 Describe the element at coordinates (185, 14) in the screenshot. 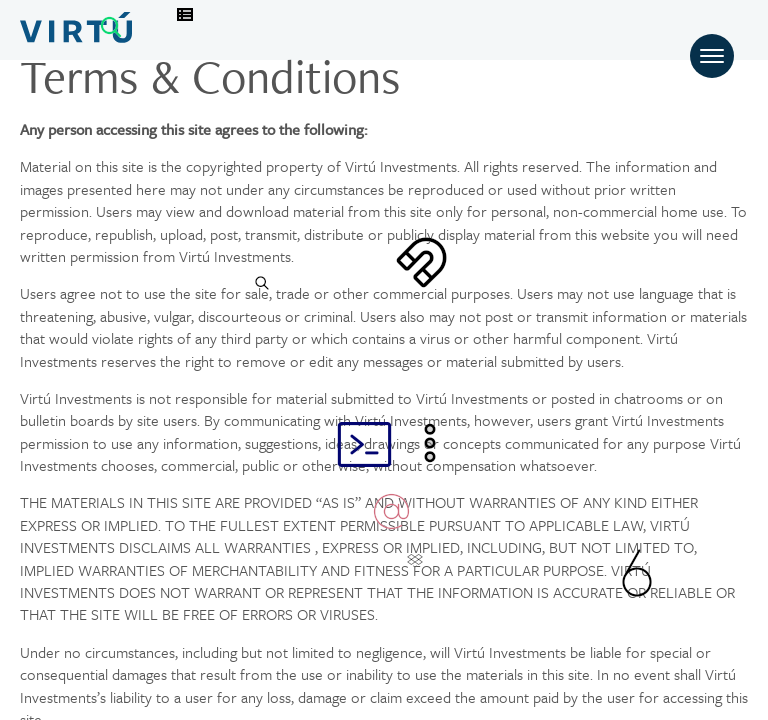

I see `switch to list view` at that location.